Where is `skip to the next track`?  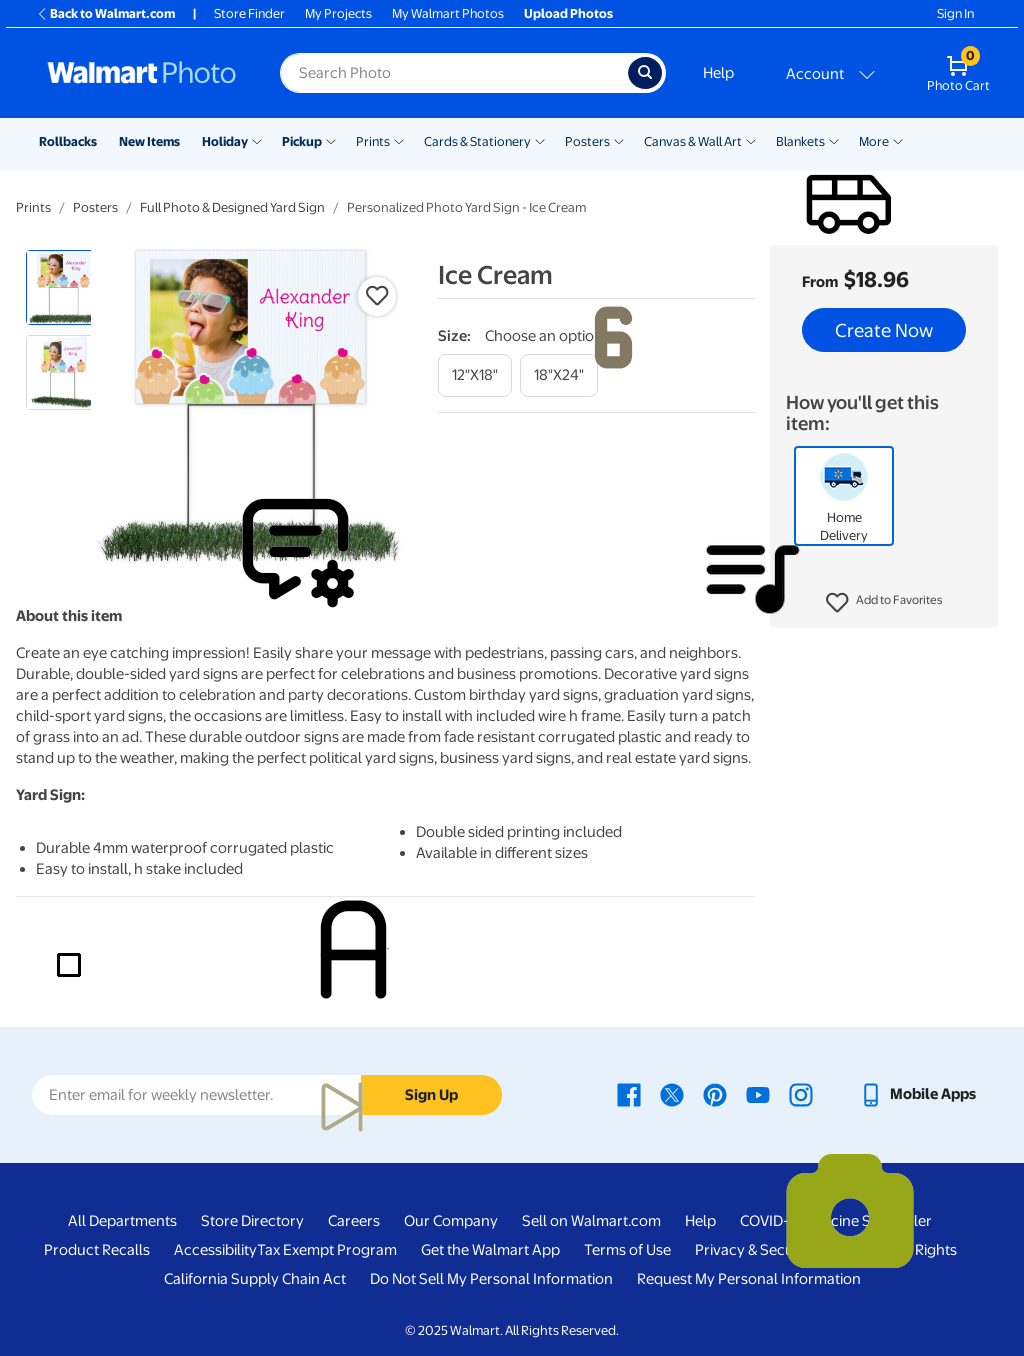 skip to the next track is located at coordinates (342, 1107).